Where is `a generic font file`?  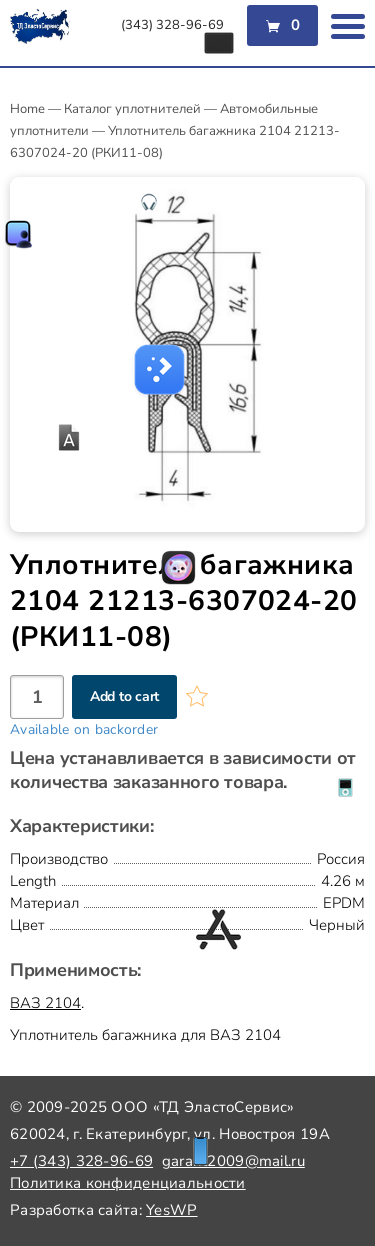
a generic font file is located at coordinates (69, 438).